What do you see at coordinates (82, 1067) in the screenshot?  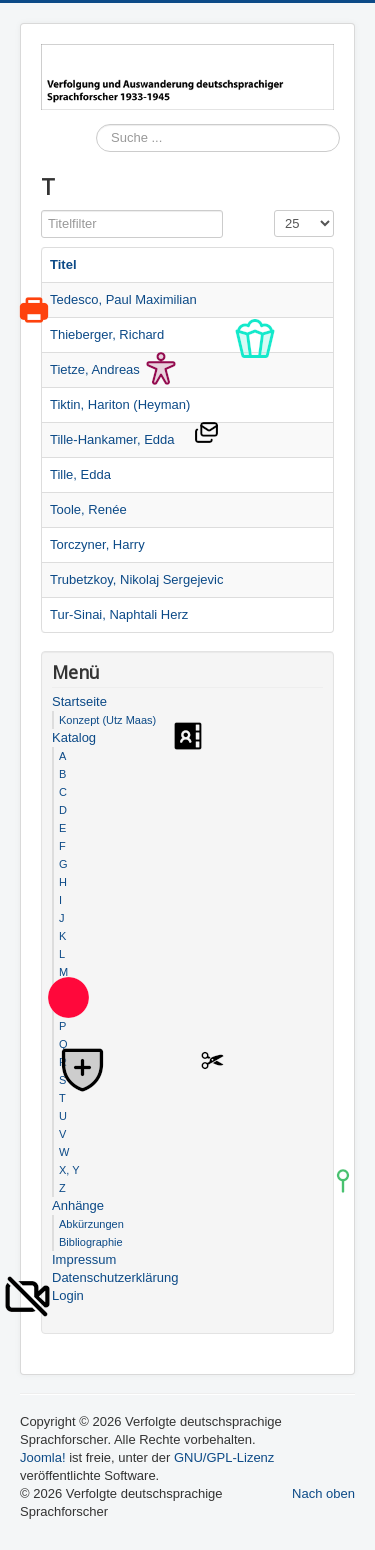 I see `add new security protection` at bounding box center [82, 1067].